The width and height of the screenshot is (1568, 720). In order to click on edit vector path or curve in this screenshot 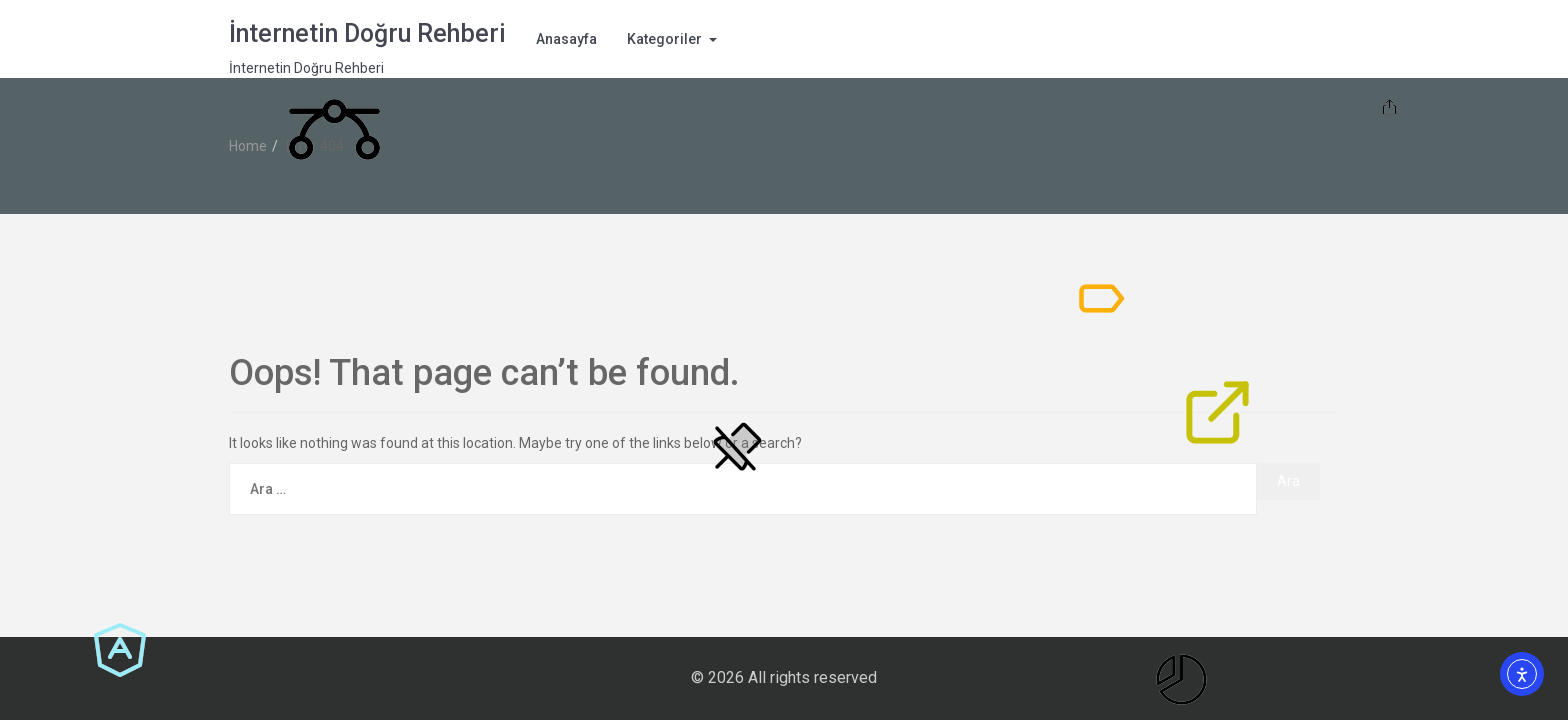, I will do `click(334, 129)`.